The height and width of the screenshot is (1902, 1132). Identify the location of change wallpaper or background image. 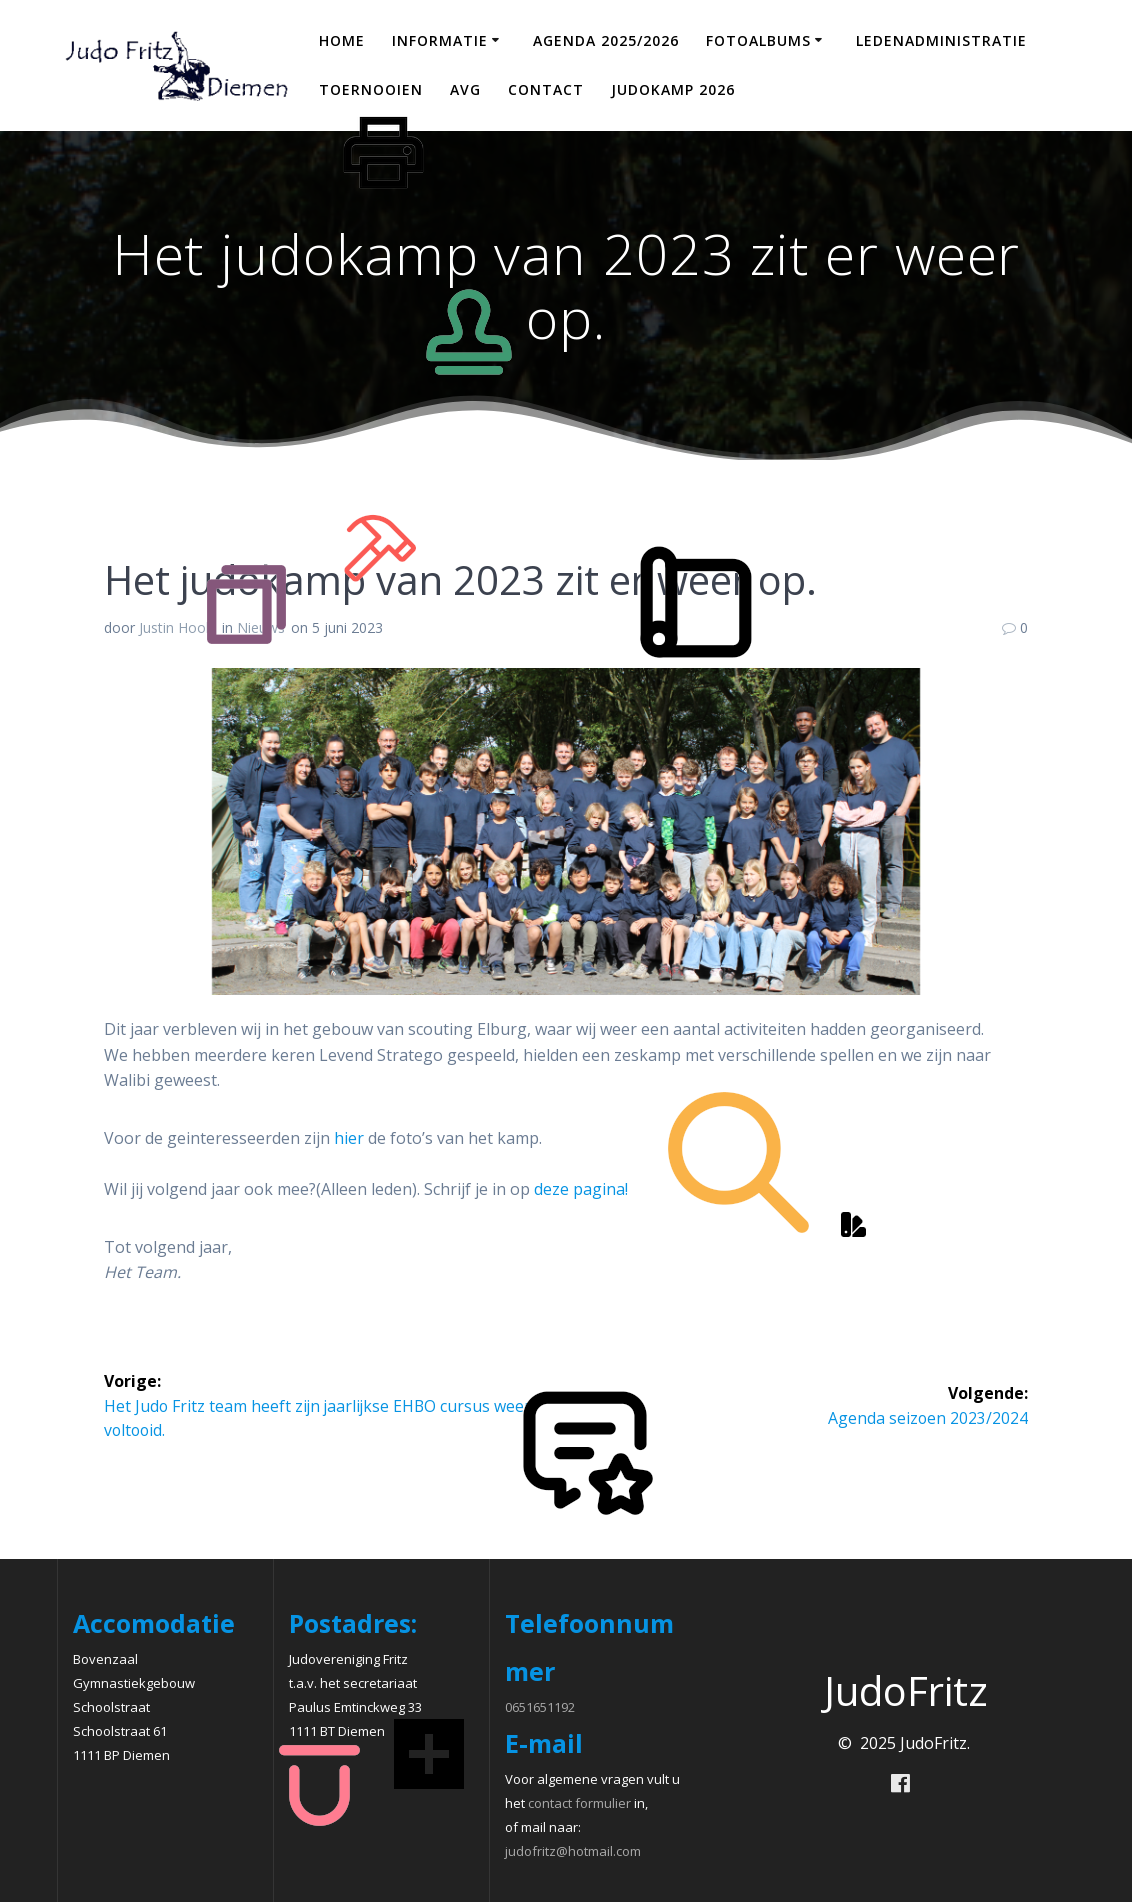
(696, 602).